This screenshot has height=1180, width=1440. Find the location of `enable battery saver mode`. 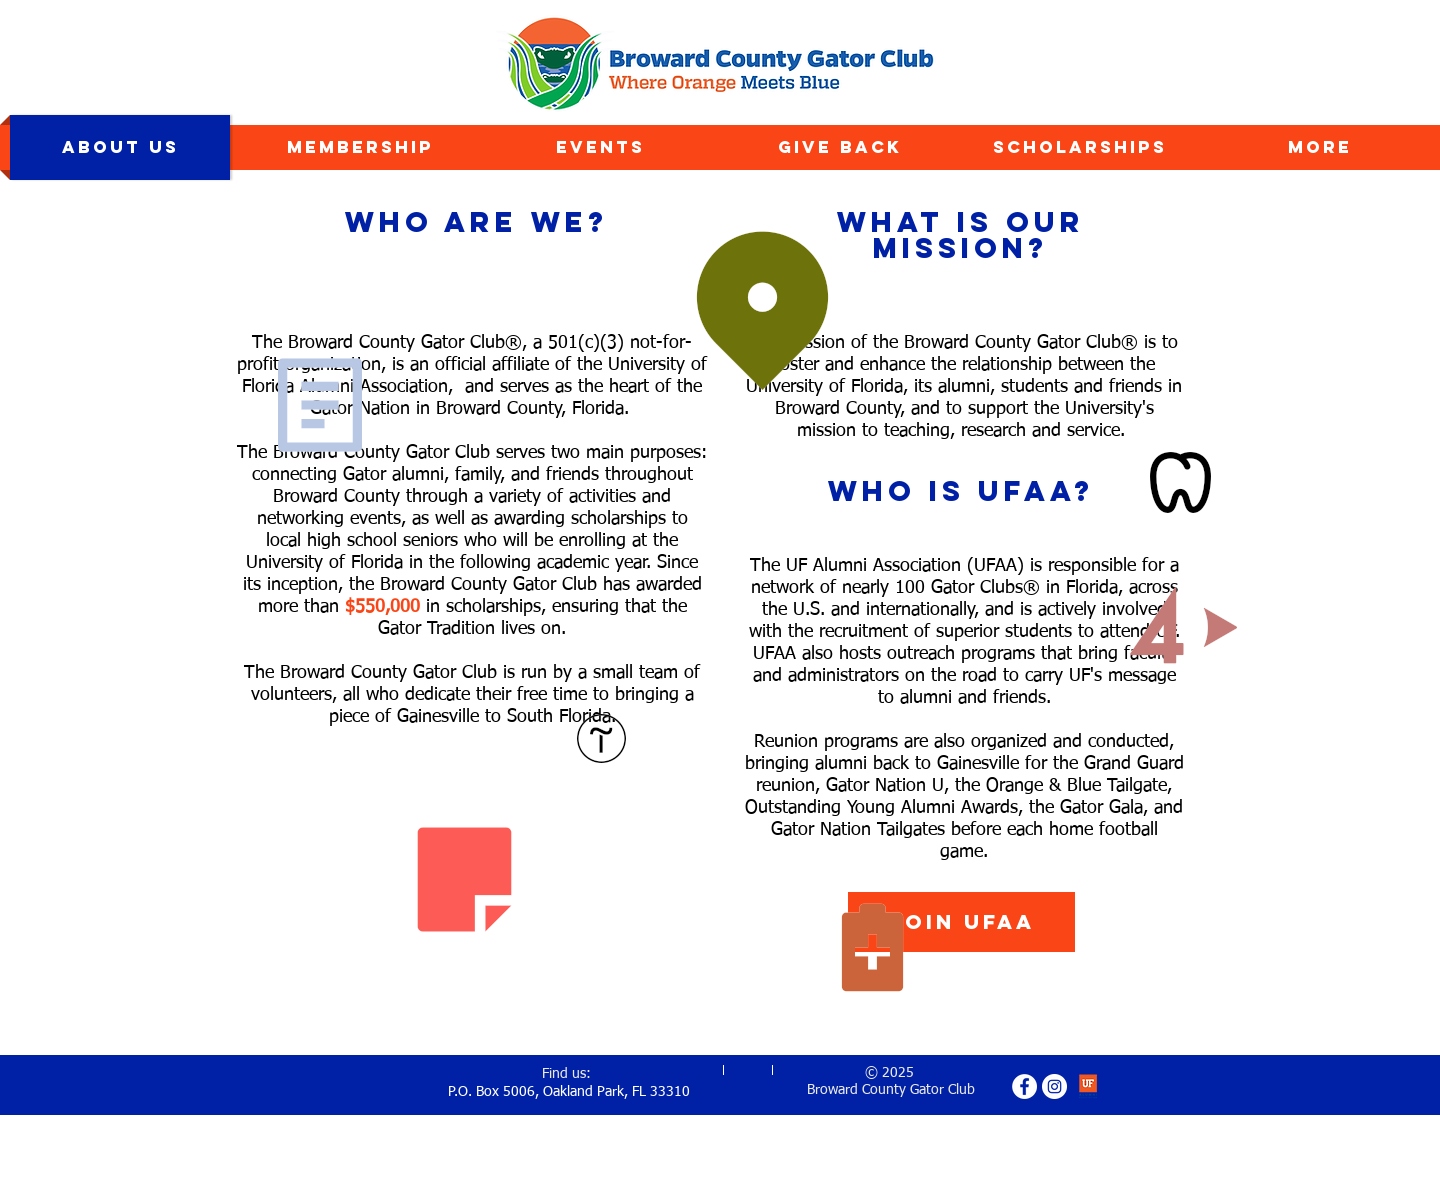

enable battery saver mode is located at coordinates (872, 947).